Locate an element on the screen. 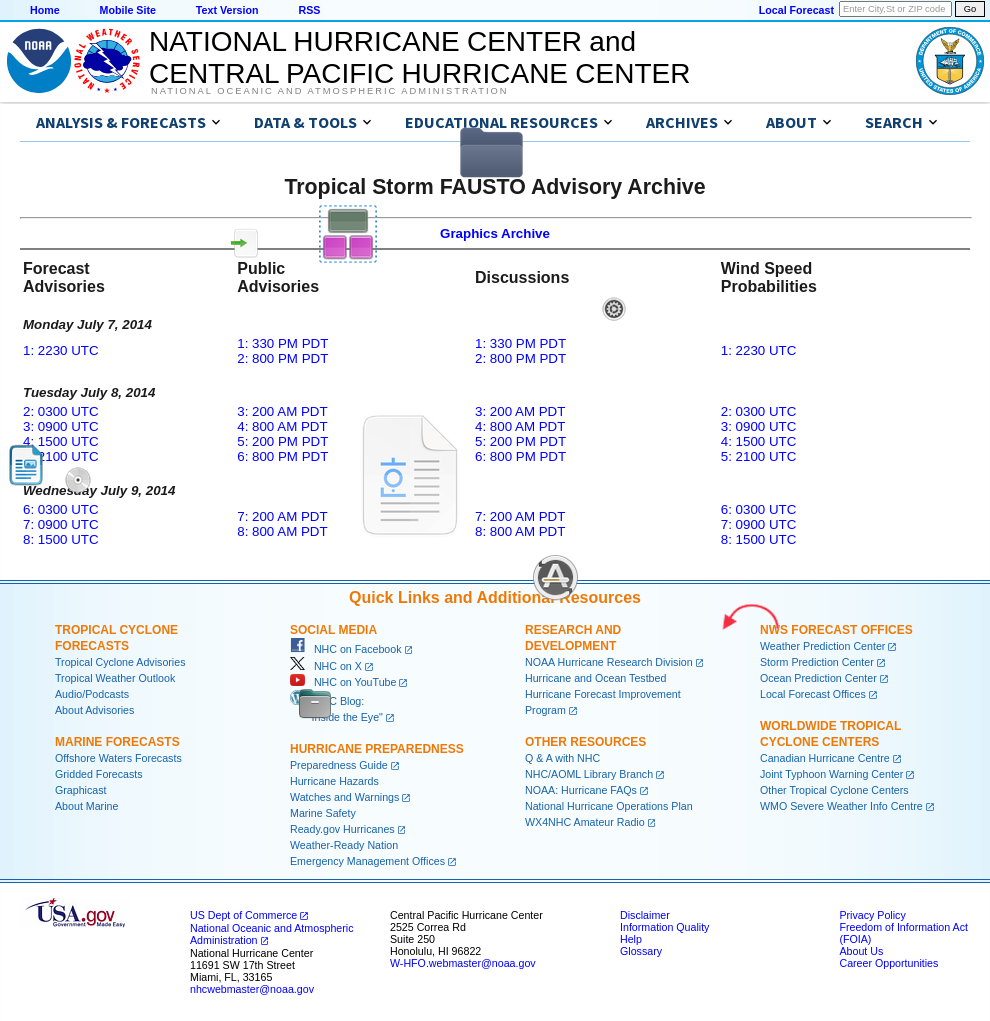  hancom hangul word processor document file is located at coordinates (410, 475).